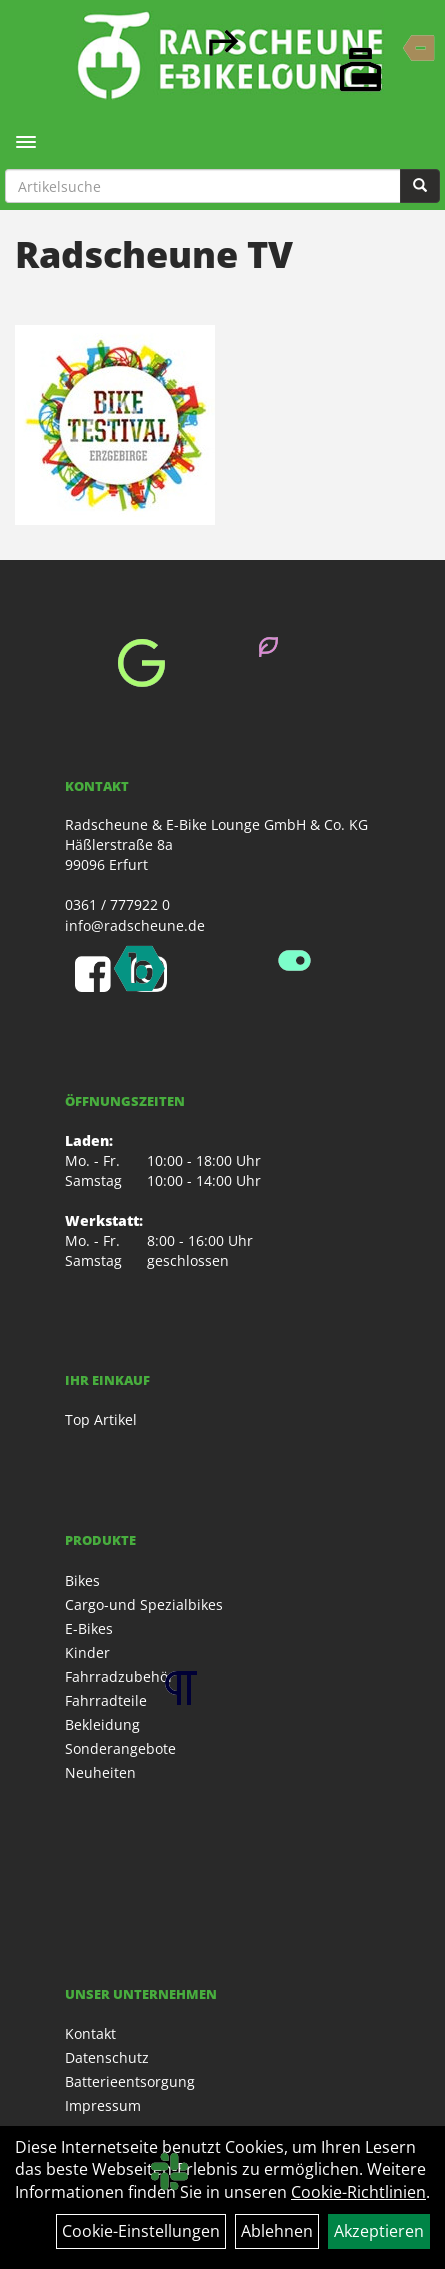  Describe the element at coordinates (294, 960) in the screenshot. I see `toggle a setting on or off` at that location.